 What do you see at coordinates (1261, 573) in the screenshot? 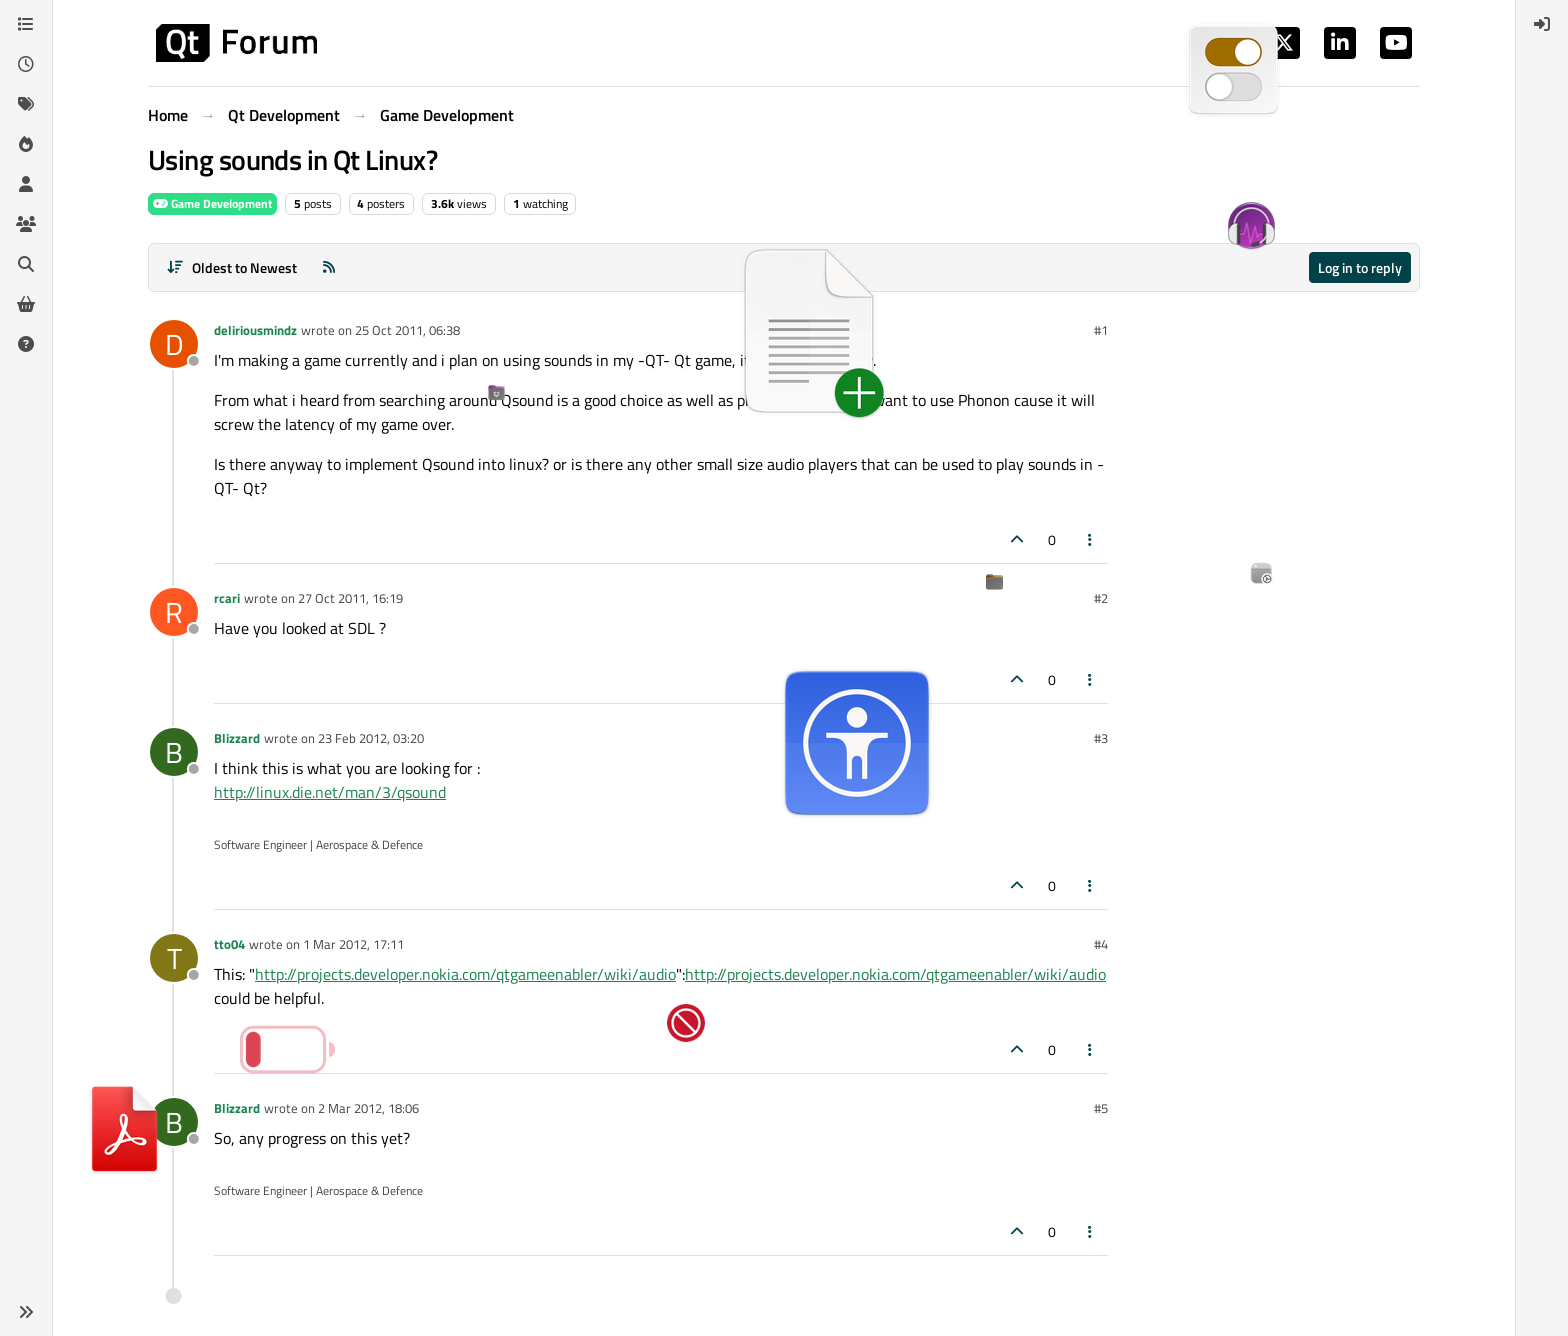
I see `configure window behavior settings` at bounding box center [1261, 573].